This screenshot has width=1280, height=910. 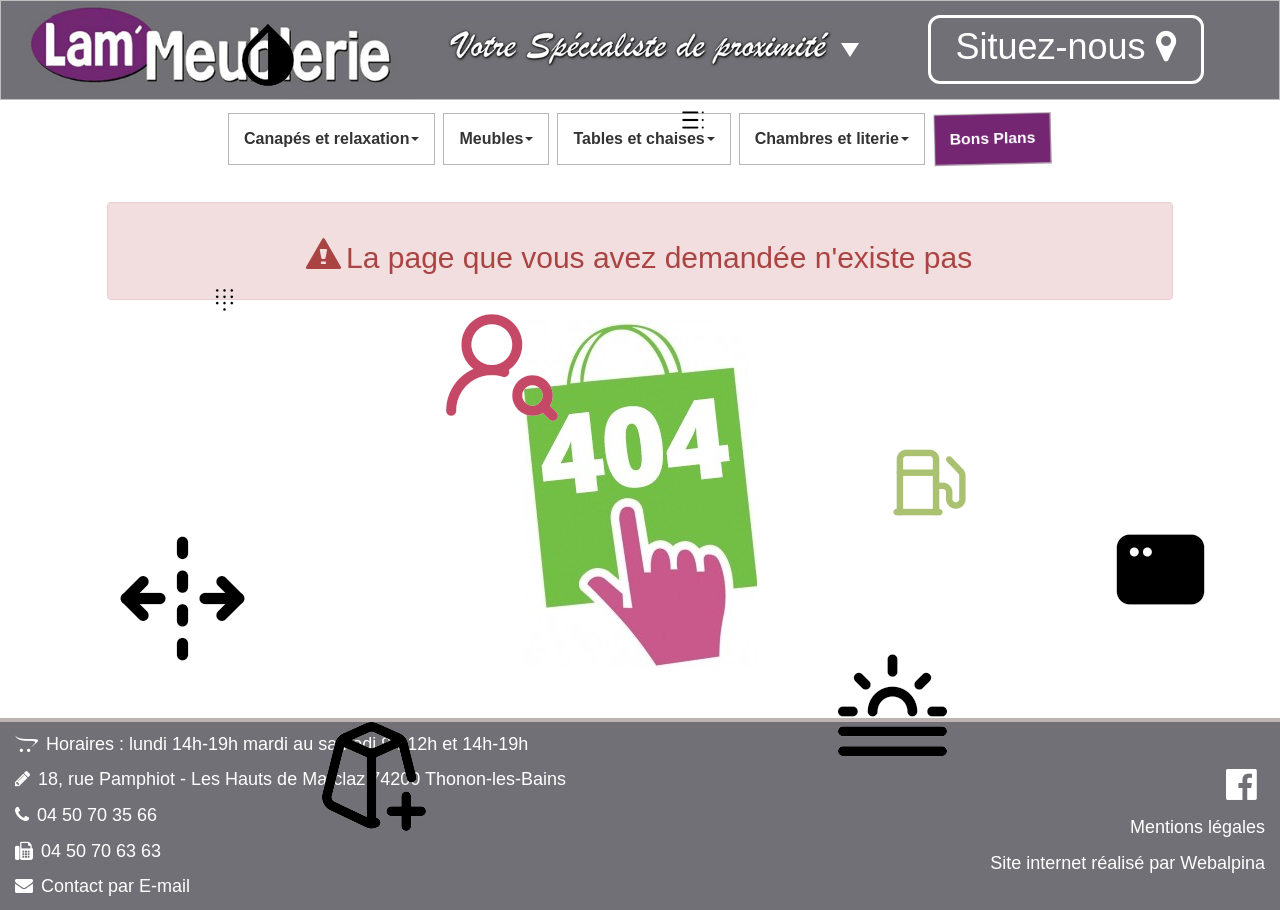 I want to click on open application window, so click(x=1160, y=569).